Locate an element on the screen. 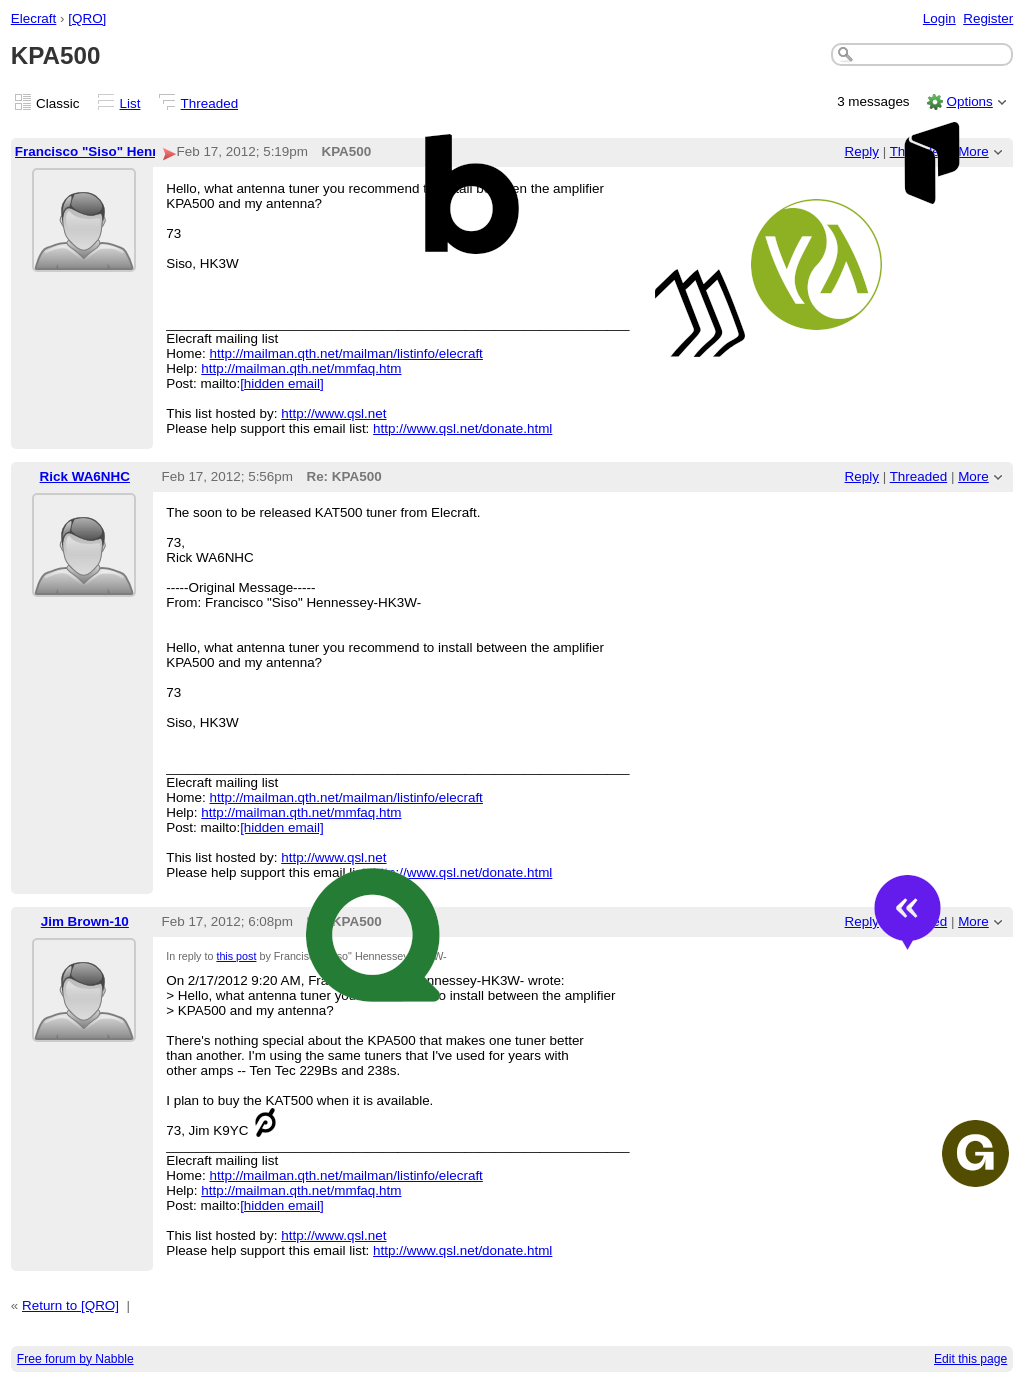  open the Peloton app is located at coordinates (265, 1122).